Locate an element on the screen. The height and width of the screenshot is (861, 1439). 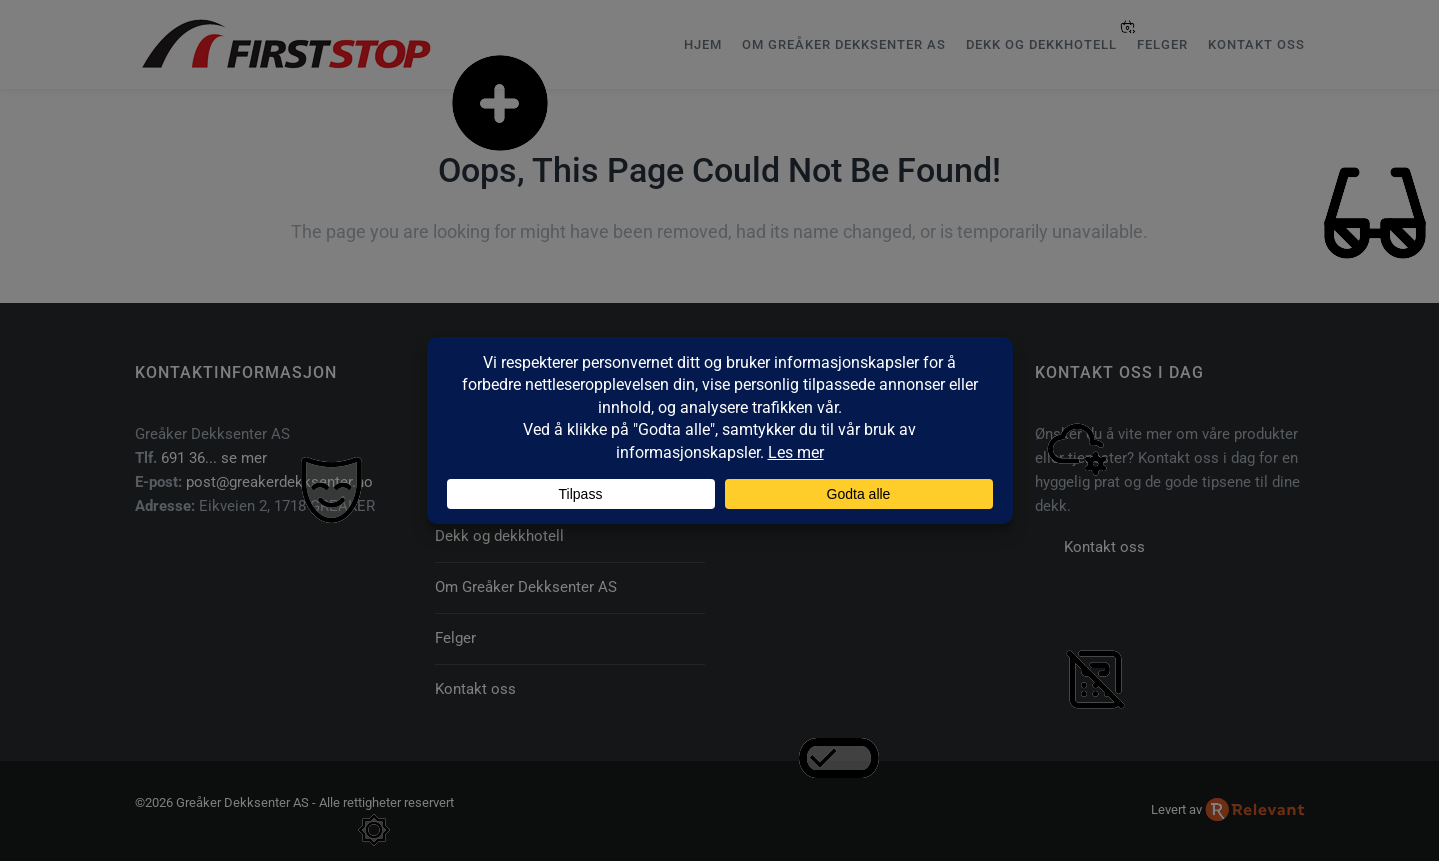
theater or entertainment category is located at coordinates (331, 487).